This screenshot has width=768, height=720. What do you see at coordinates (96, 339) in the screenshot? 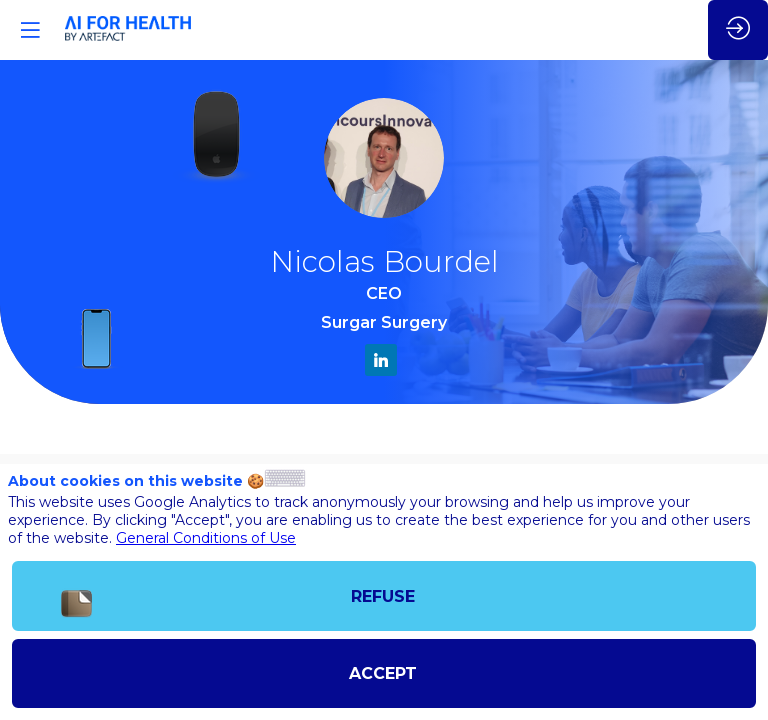
I see `iPhone 16e device icon` at bounding box center [96, 339].